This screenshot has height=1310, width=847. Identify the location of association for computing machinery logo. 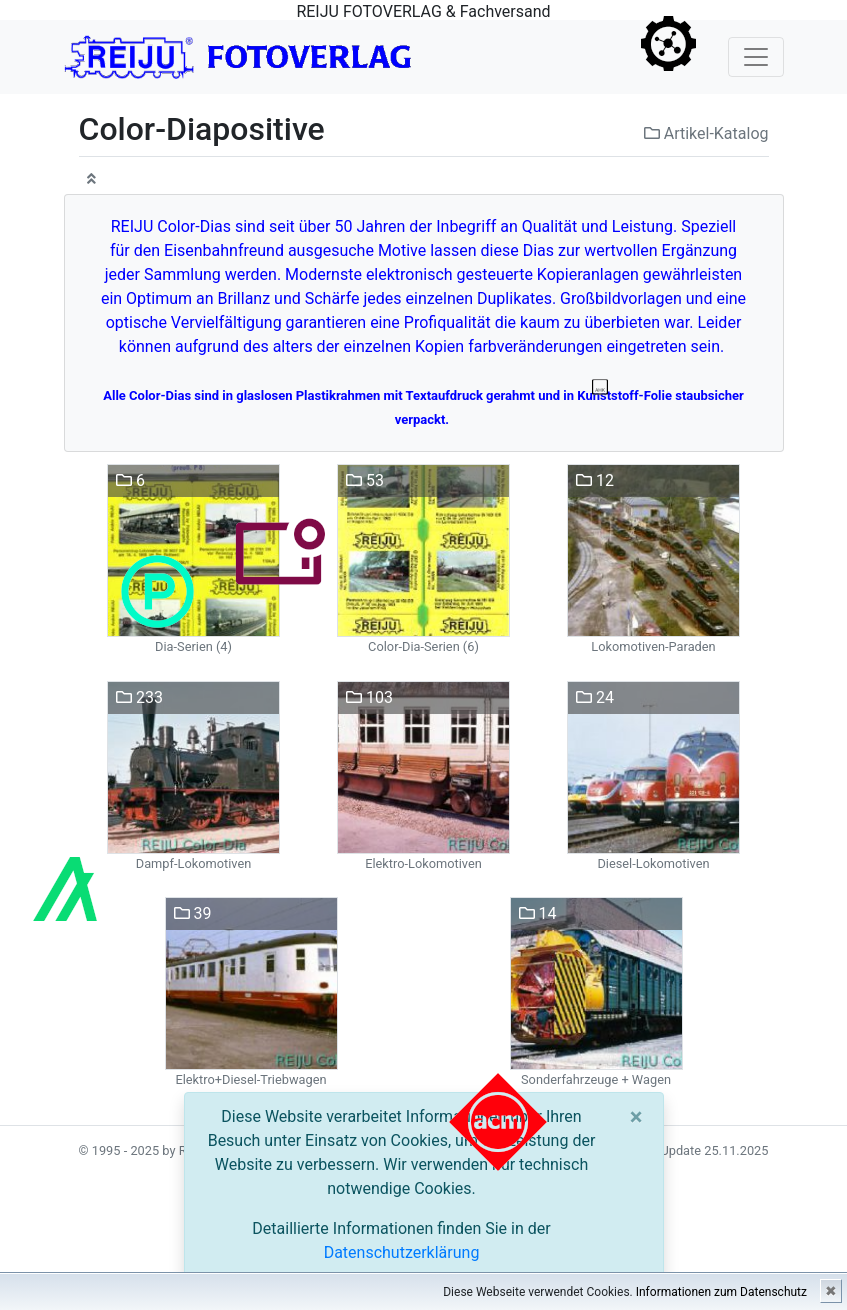
(498, 1122).